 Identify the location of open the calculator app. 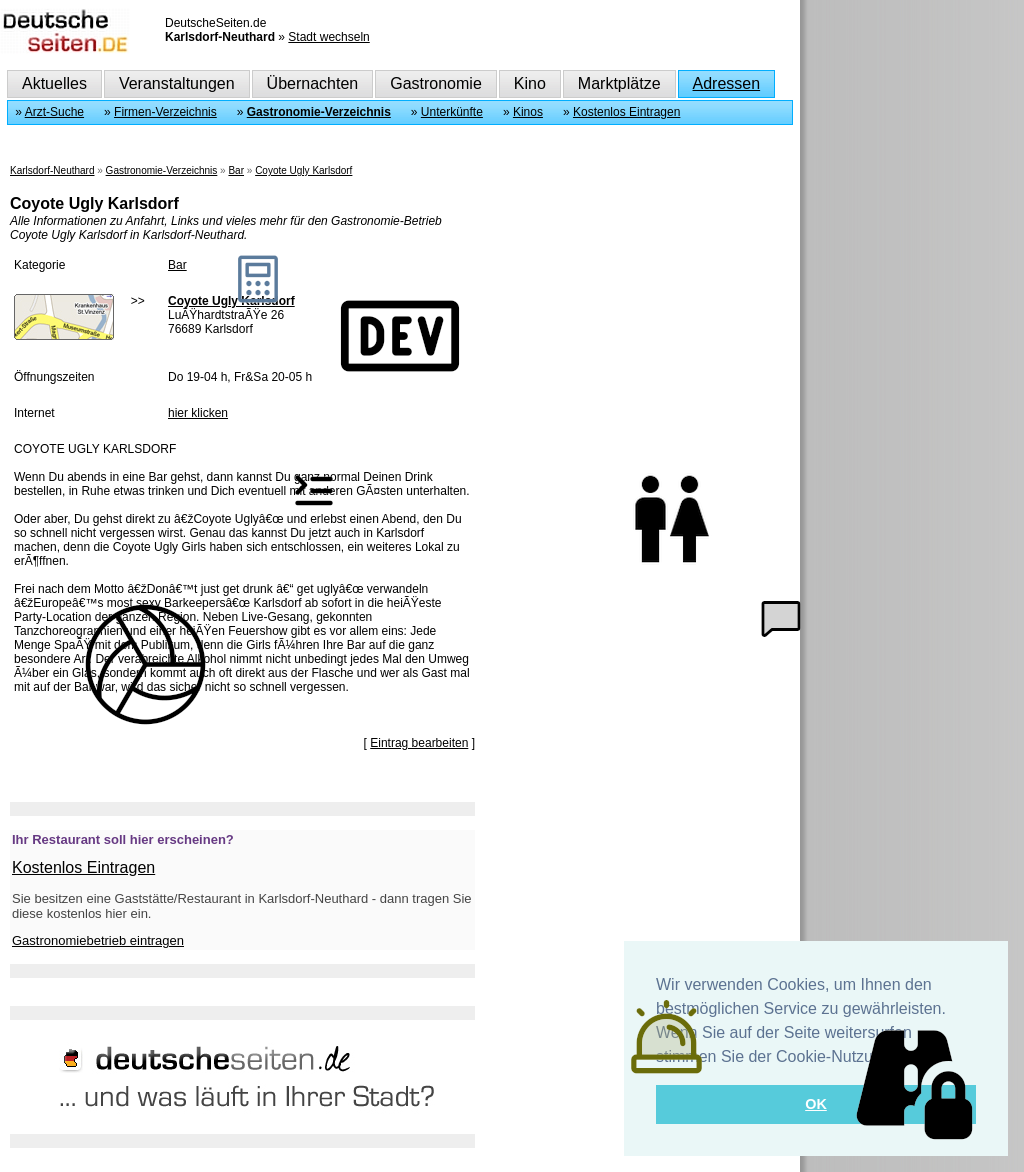
(258, 279).